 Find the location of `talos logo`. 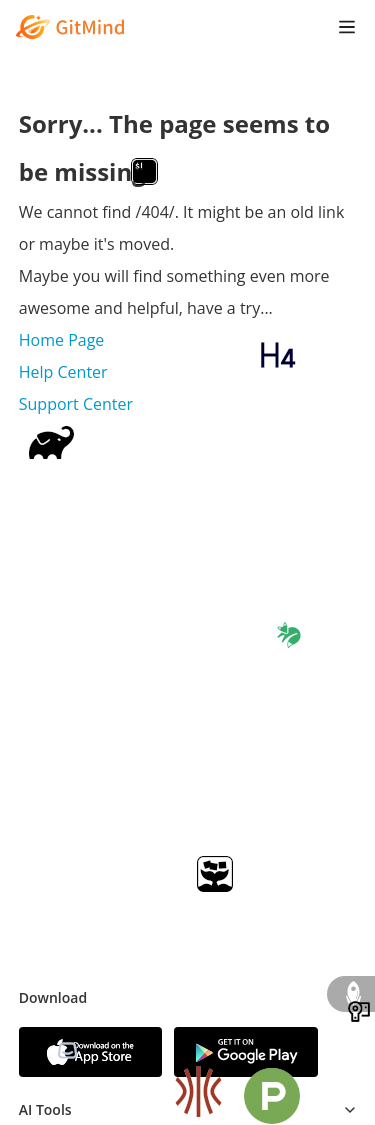

talos logo is located at coordinates (198, 1091).